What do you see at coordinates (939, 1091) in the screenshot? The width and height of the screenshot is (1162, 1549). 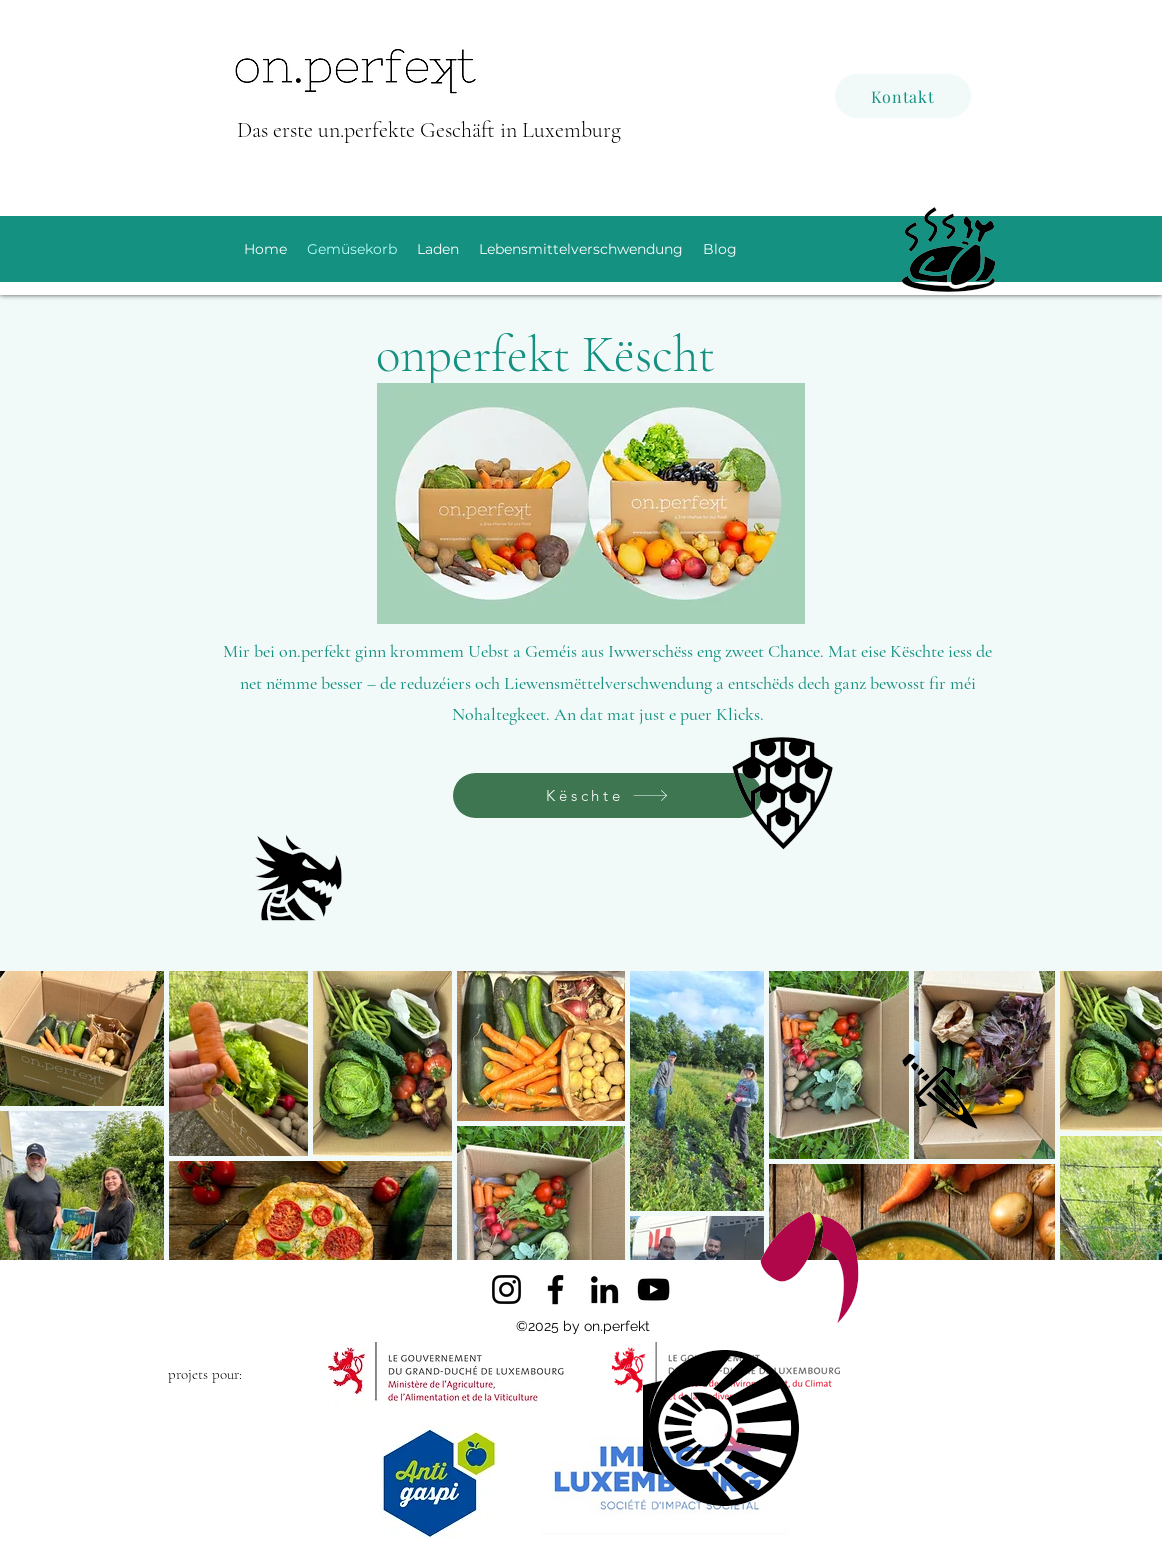 I see `equip a dagger or short blade weapon` at bounding box center [939, 1091].